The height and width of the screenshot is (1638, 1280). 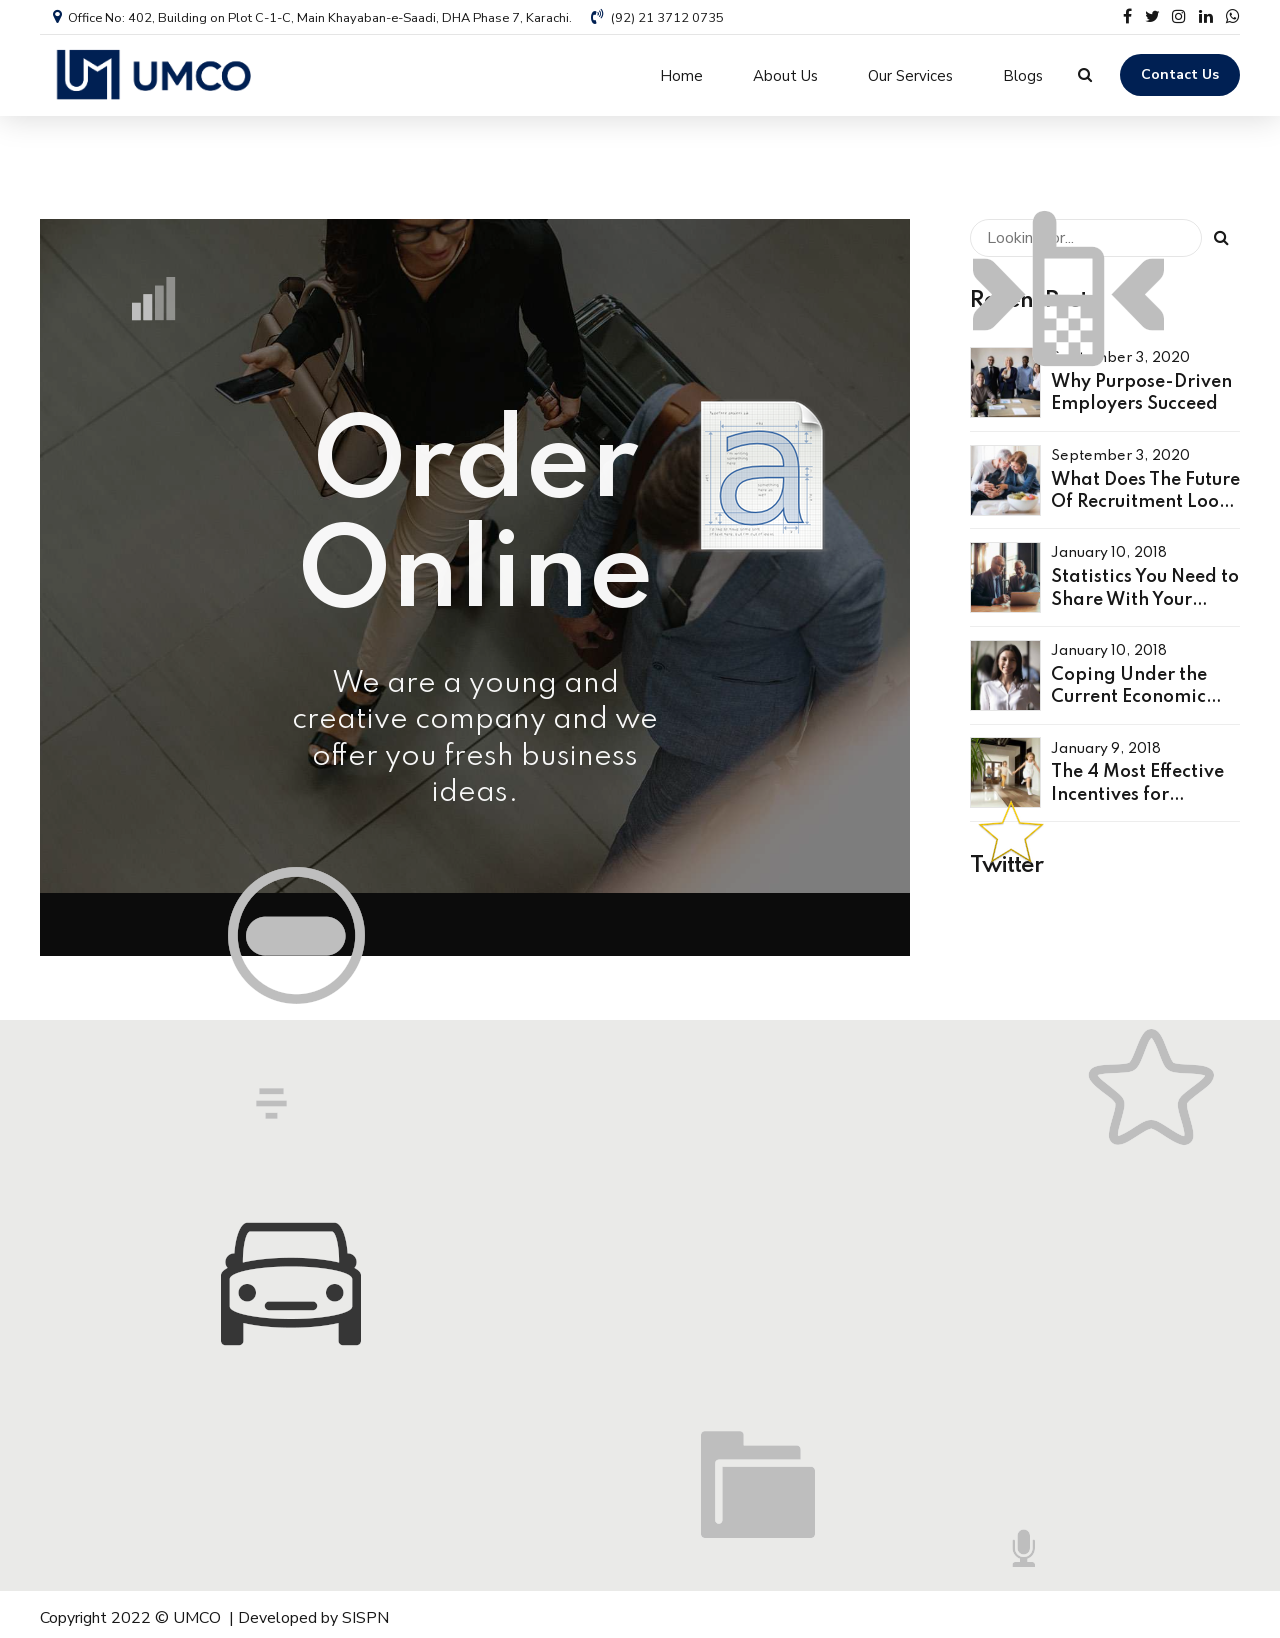 What do you see at coordinates (291, 1284) in the screenshot?
I see `access travel and transportation emoji` at bounding box center [291, 1284].